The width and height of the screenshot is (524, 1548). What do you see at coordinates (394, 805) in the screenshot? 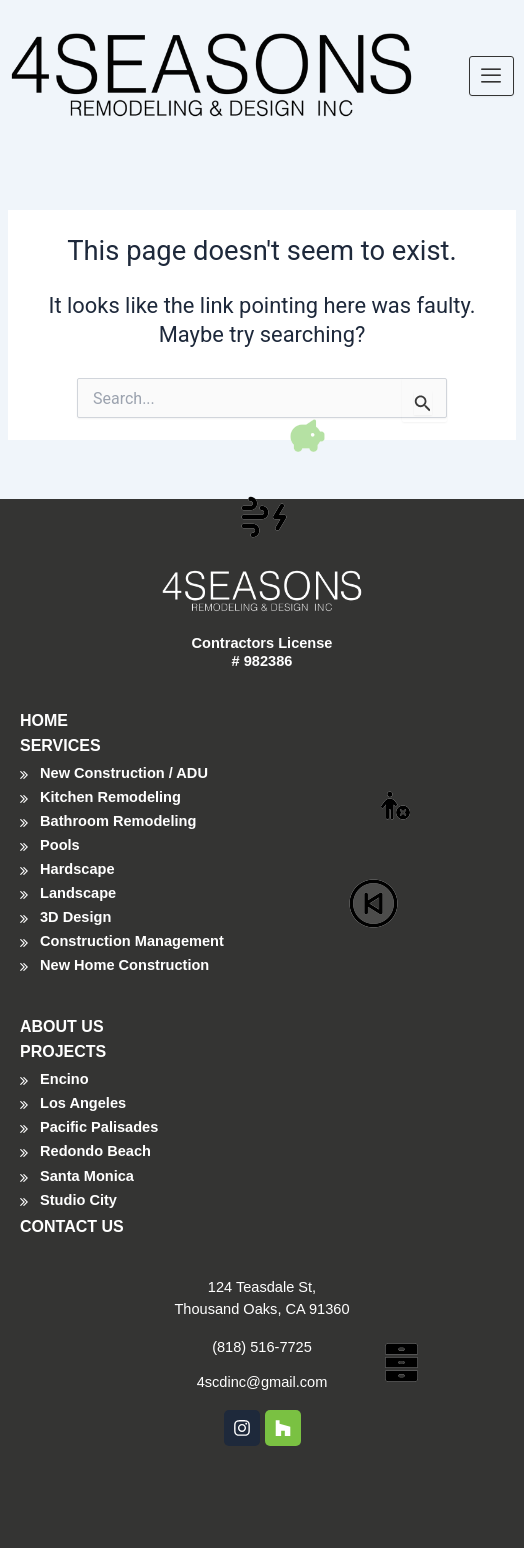
I see `remove a user or contact` at bounding box center [394, 805].